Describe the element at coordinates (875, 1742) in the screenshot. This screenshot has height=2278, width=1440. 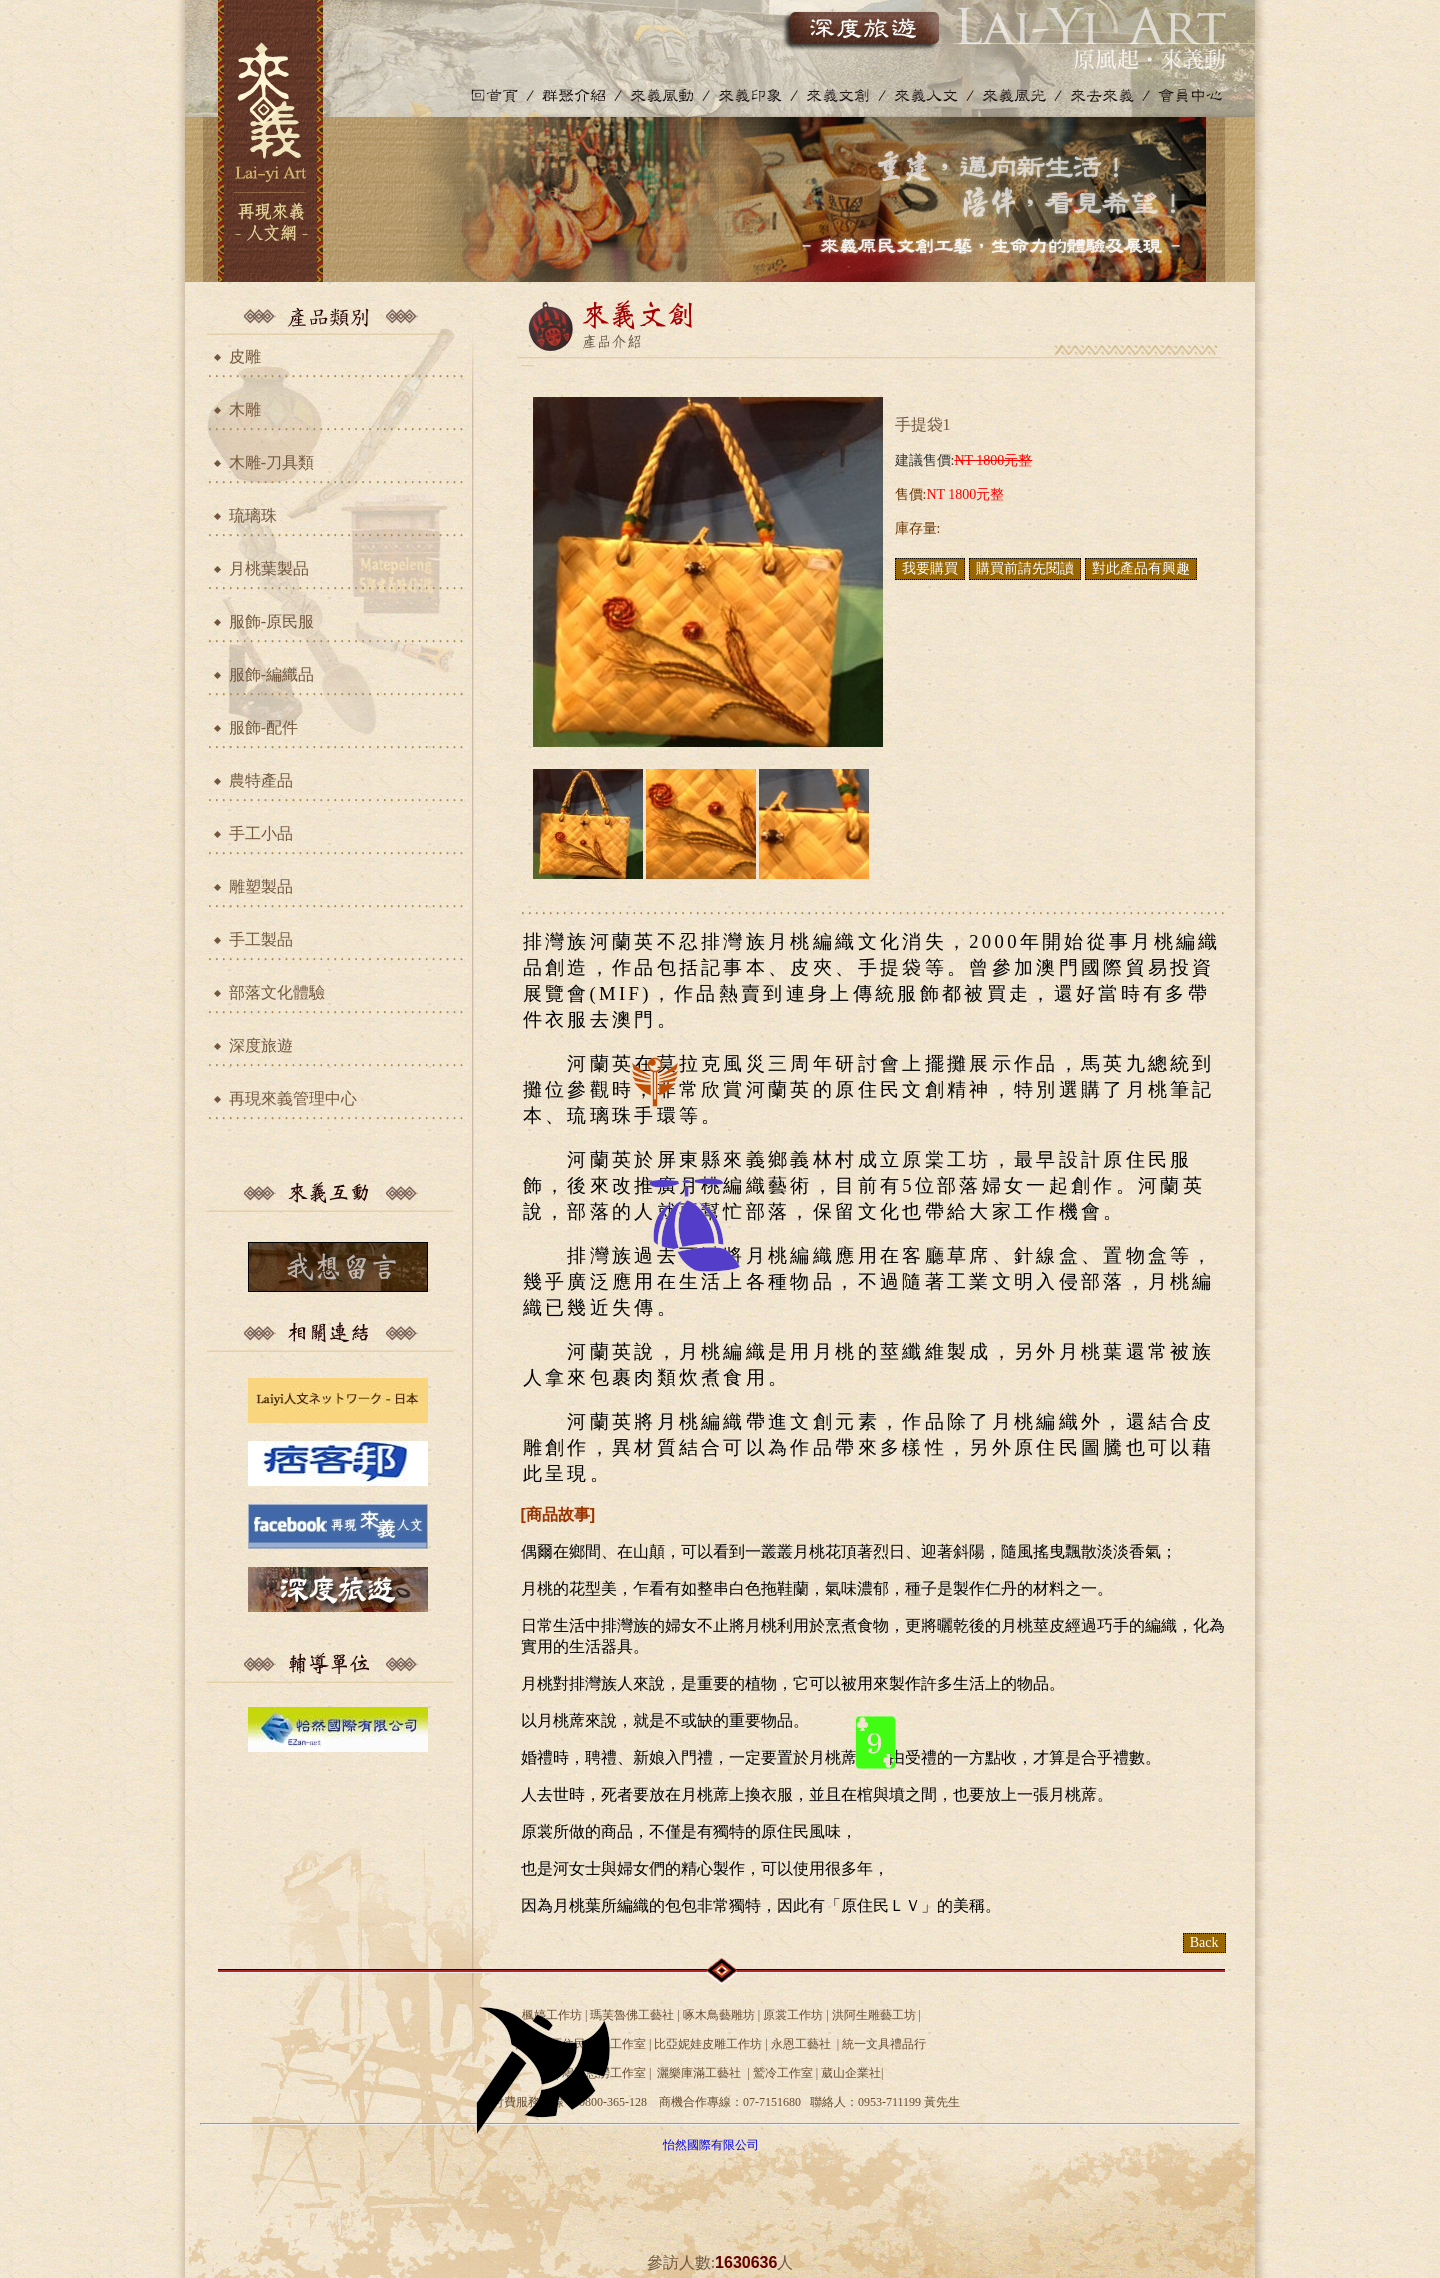
I see `nine of clubs playing card` at that location.